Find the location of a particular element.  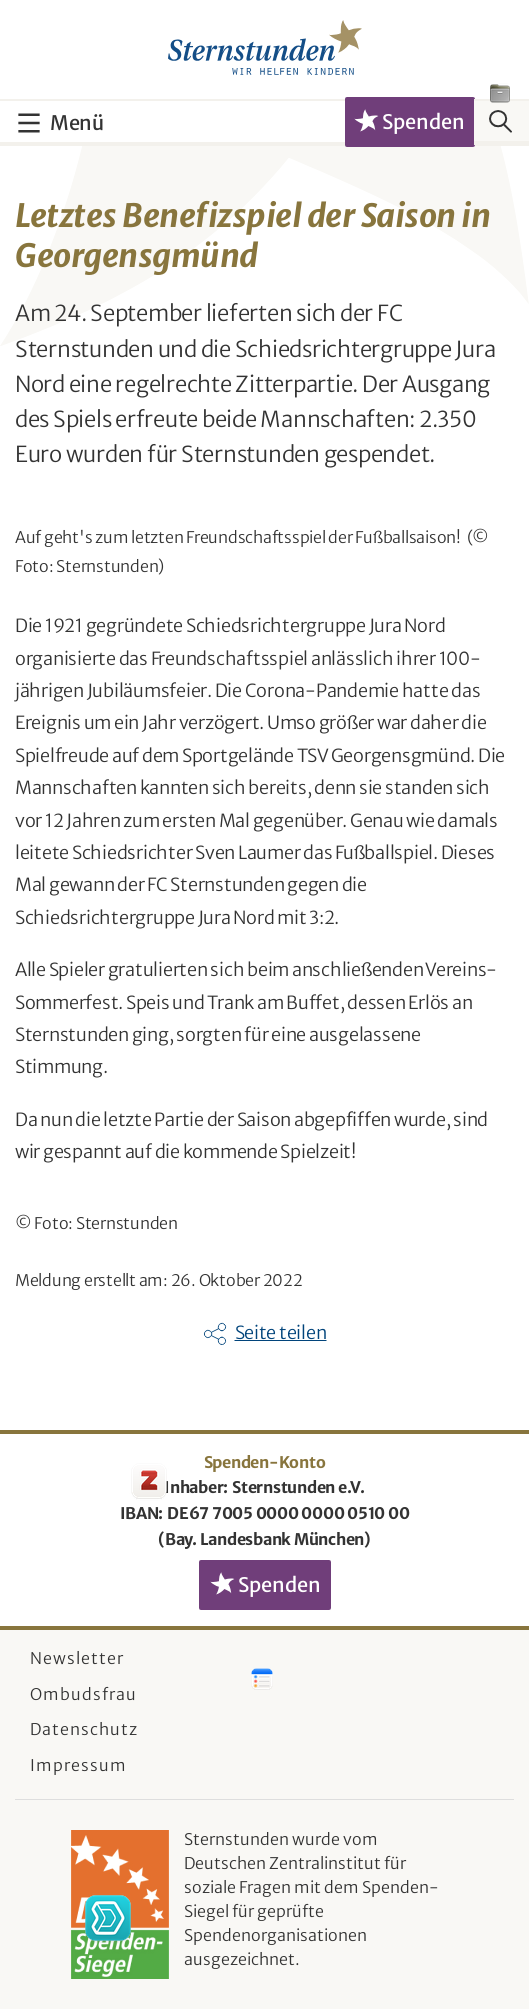

open the file manager app is located at coordinates (500, 93).